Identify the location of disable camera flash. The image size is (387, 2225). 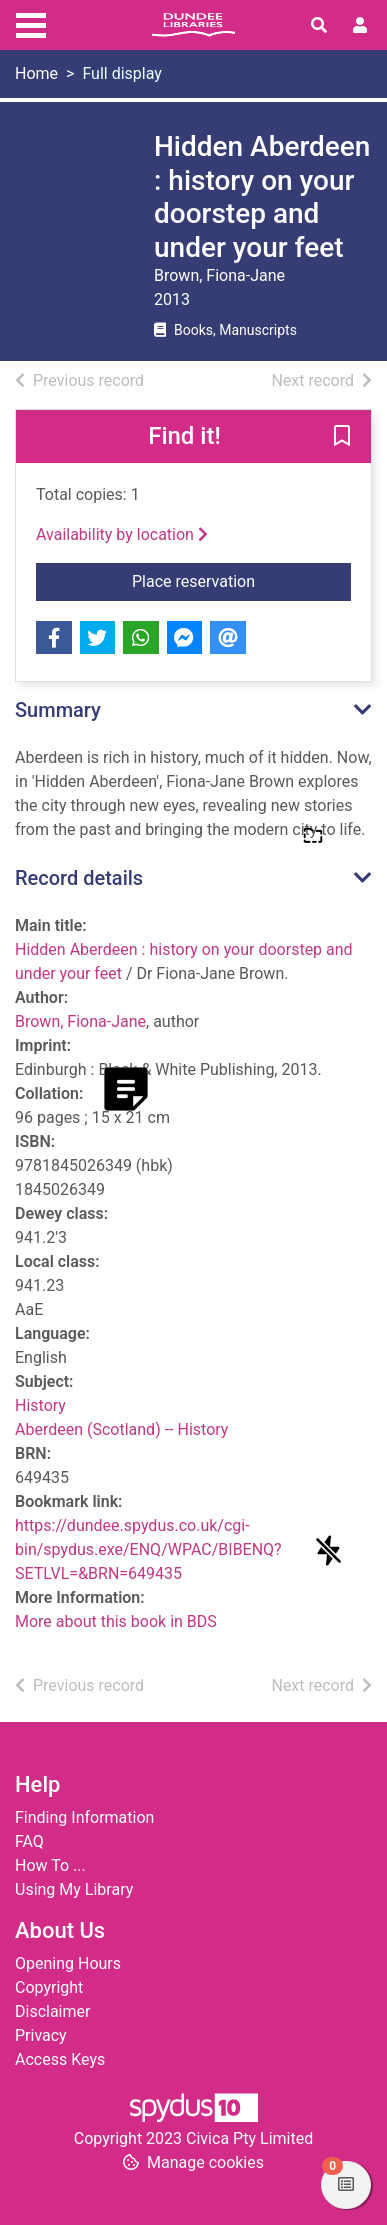
(328, 1550).